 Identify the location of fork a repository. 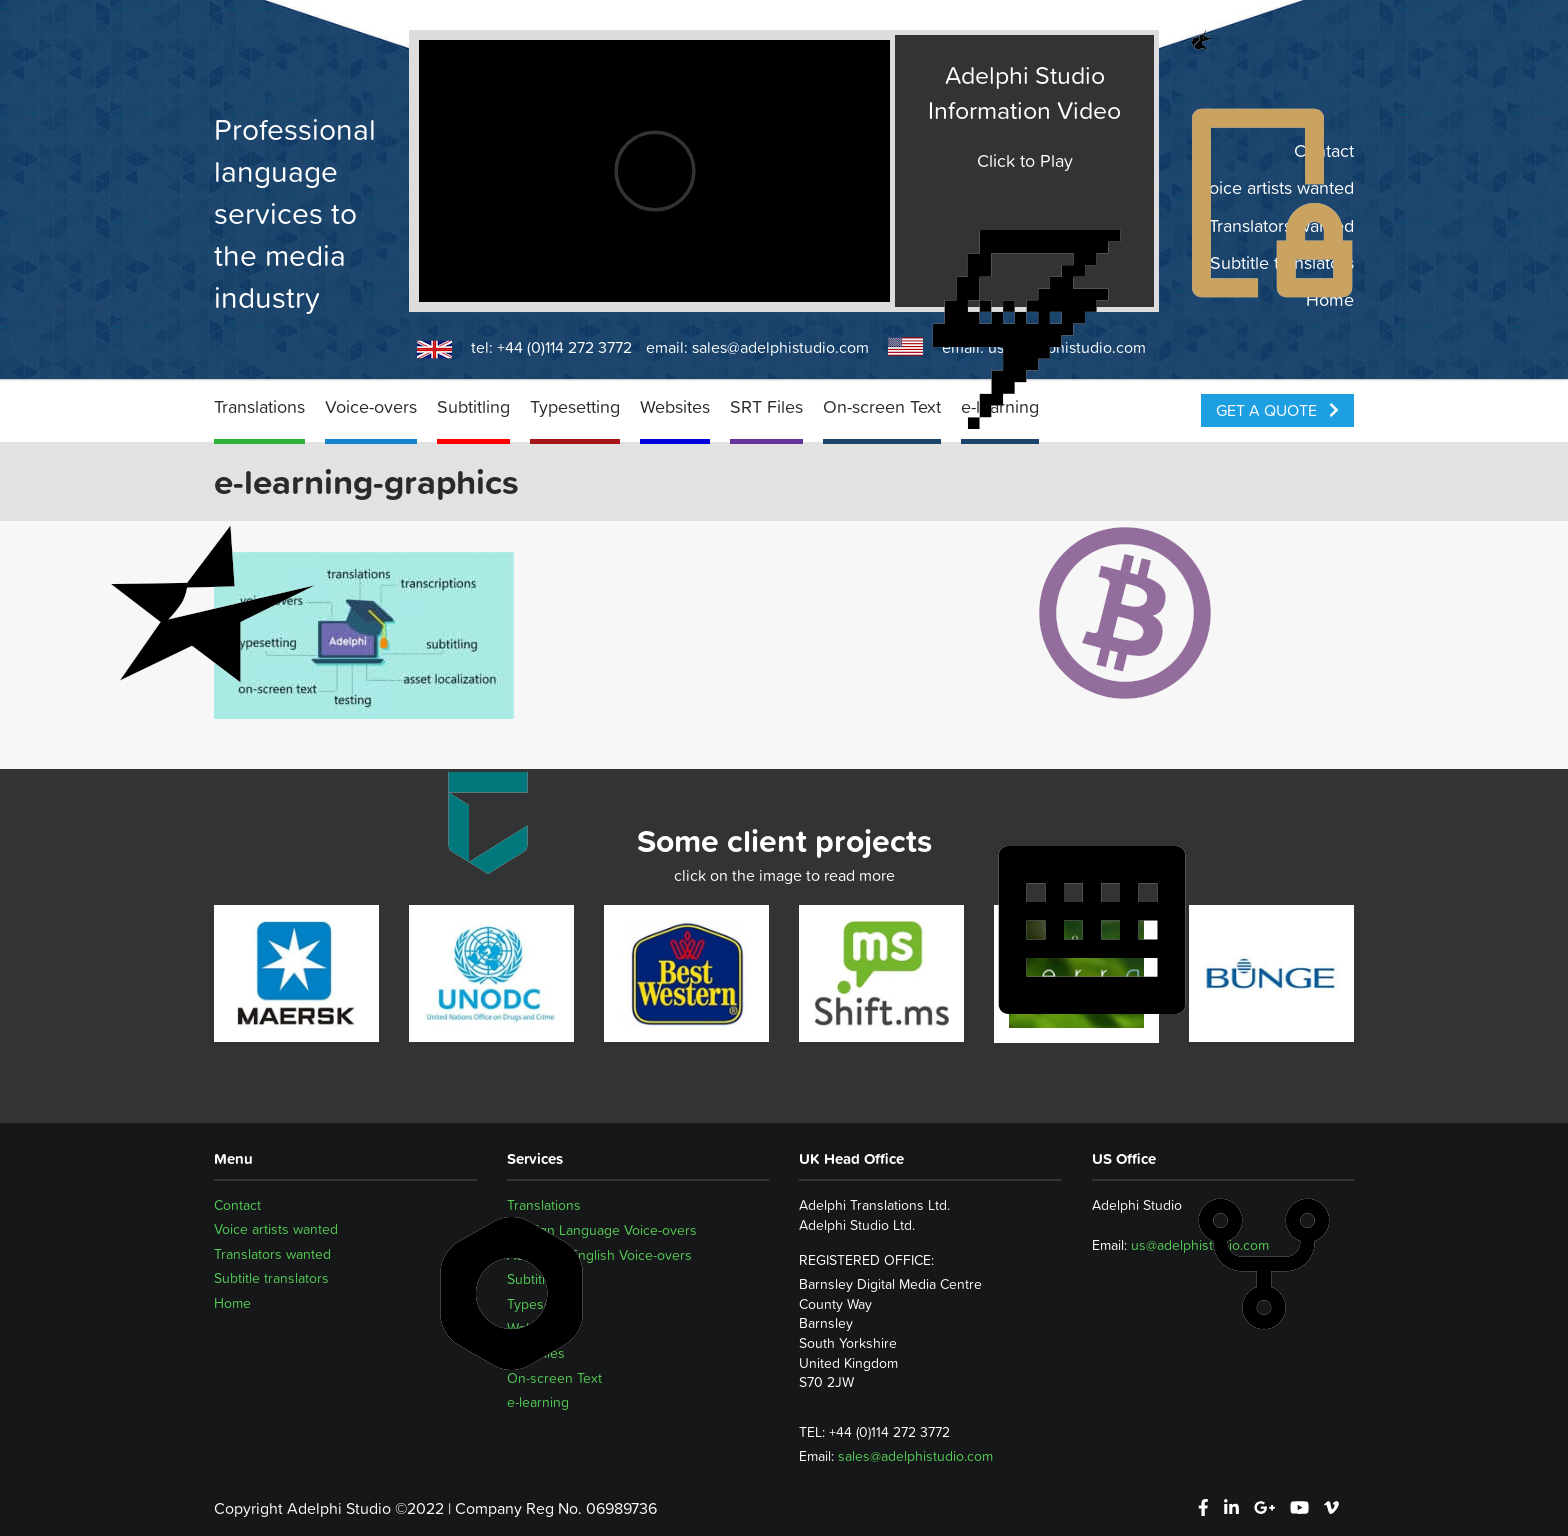
(1264, 1264).